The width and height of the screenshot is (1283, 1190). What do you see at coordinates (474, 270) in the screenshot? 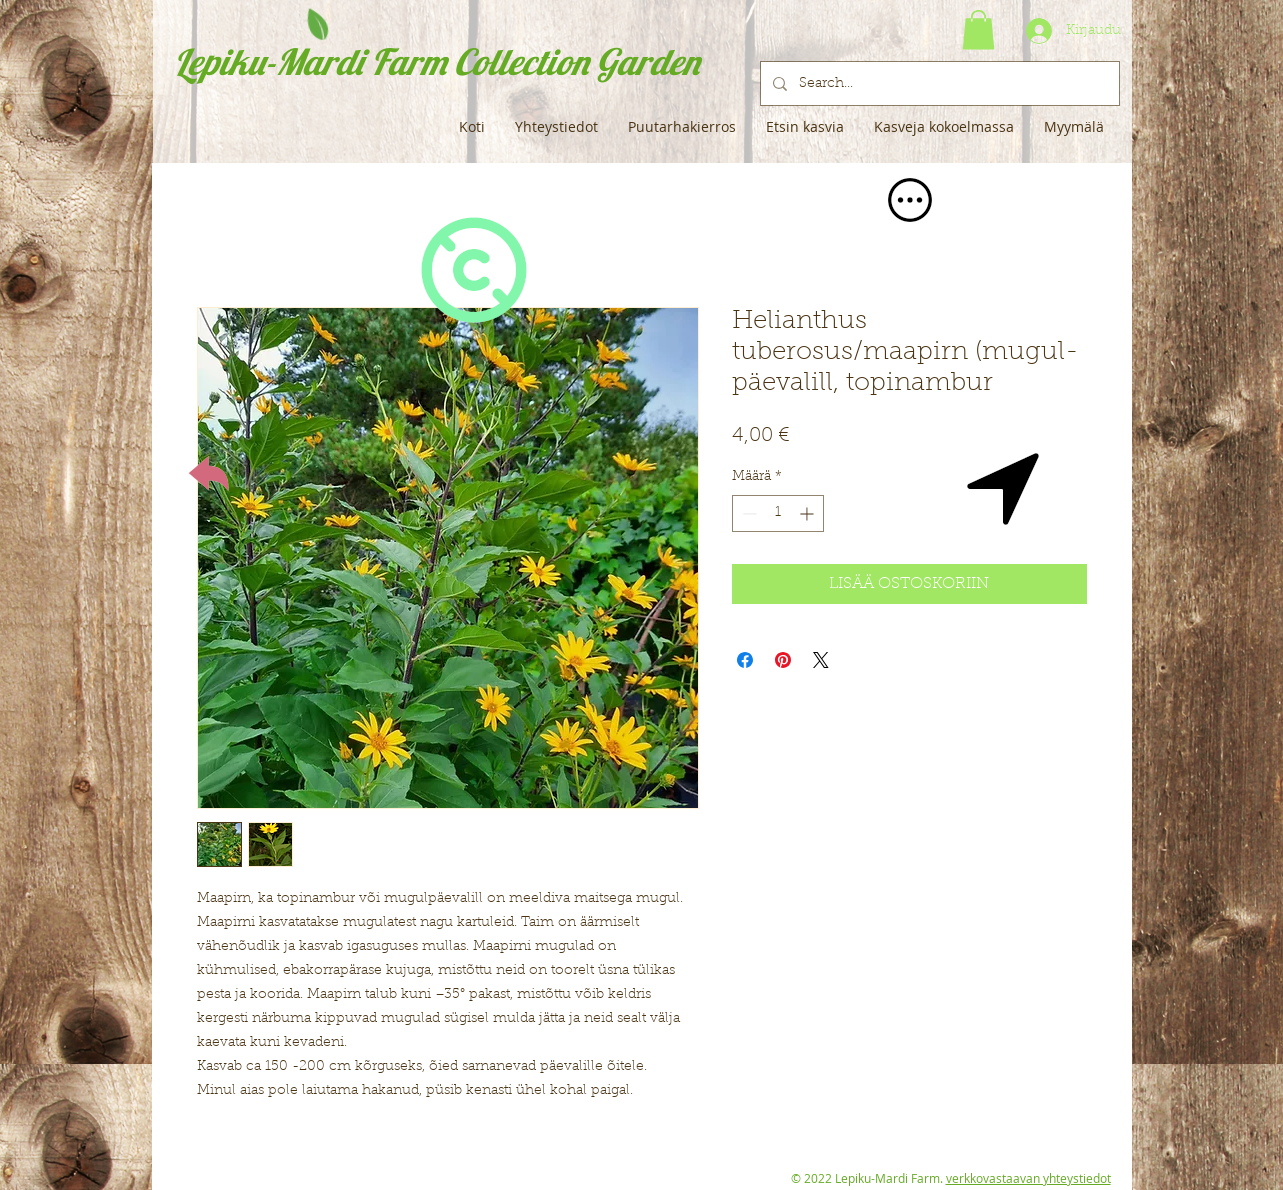
I see `indicates content is copyright-free or in the public domain` at bounding box center [474, 270].